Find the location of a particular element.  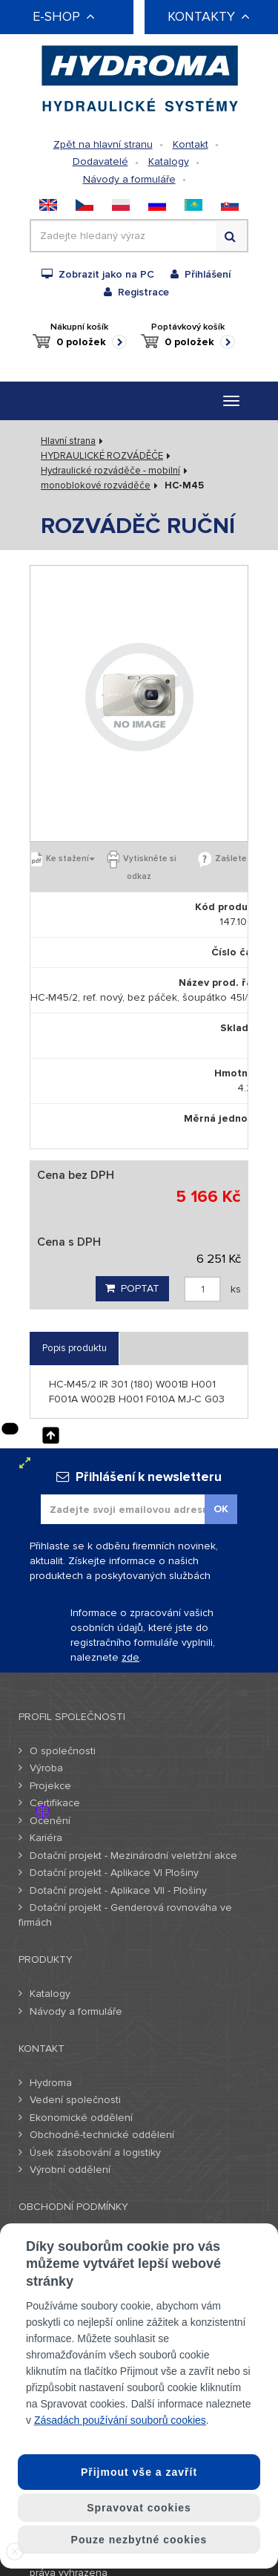

privacy or security settings with multiple protection layers is located at coordinates (42, 1811).